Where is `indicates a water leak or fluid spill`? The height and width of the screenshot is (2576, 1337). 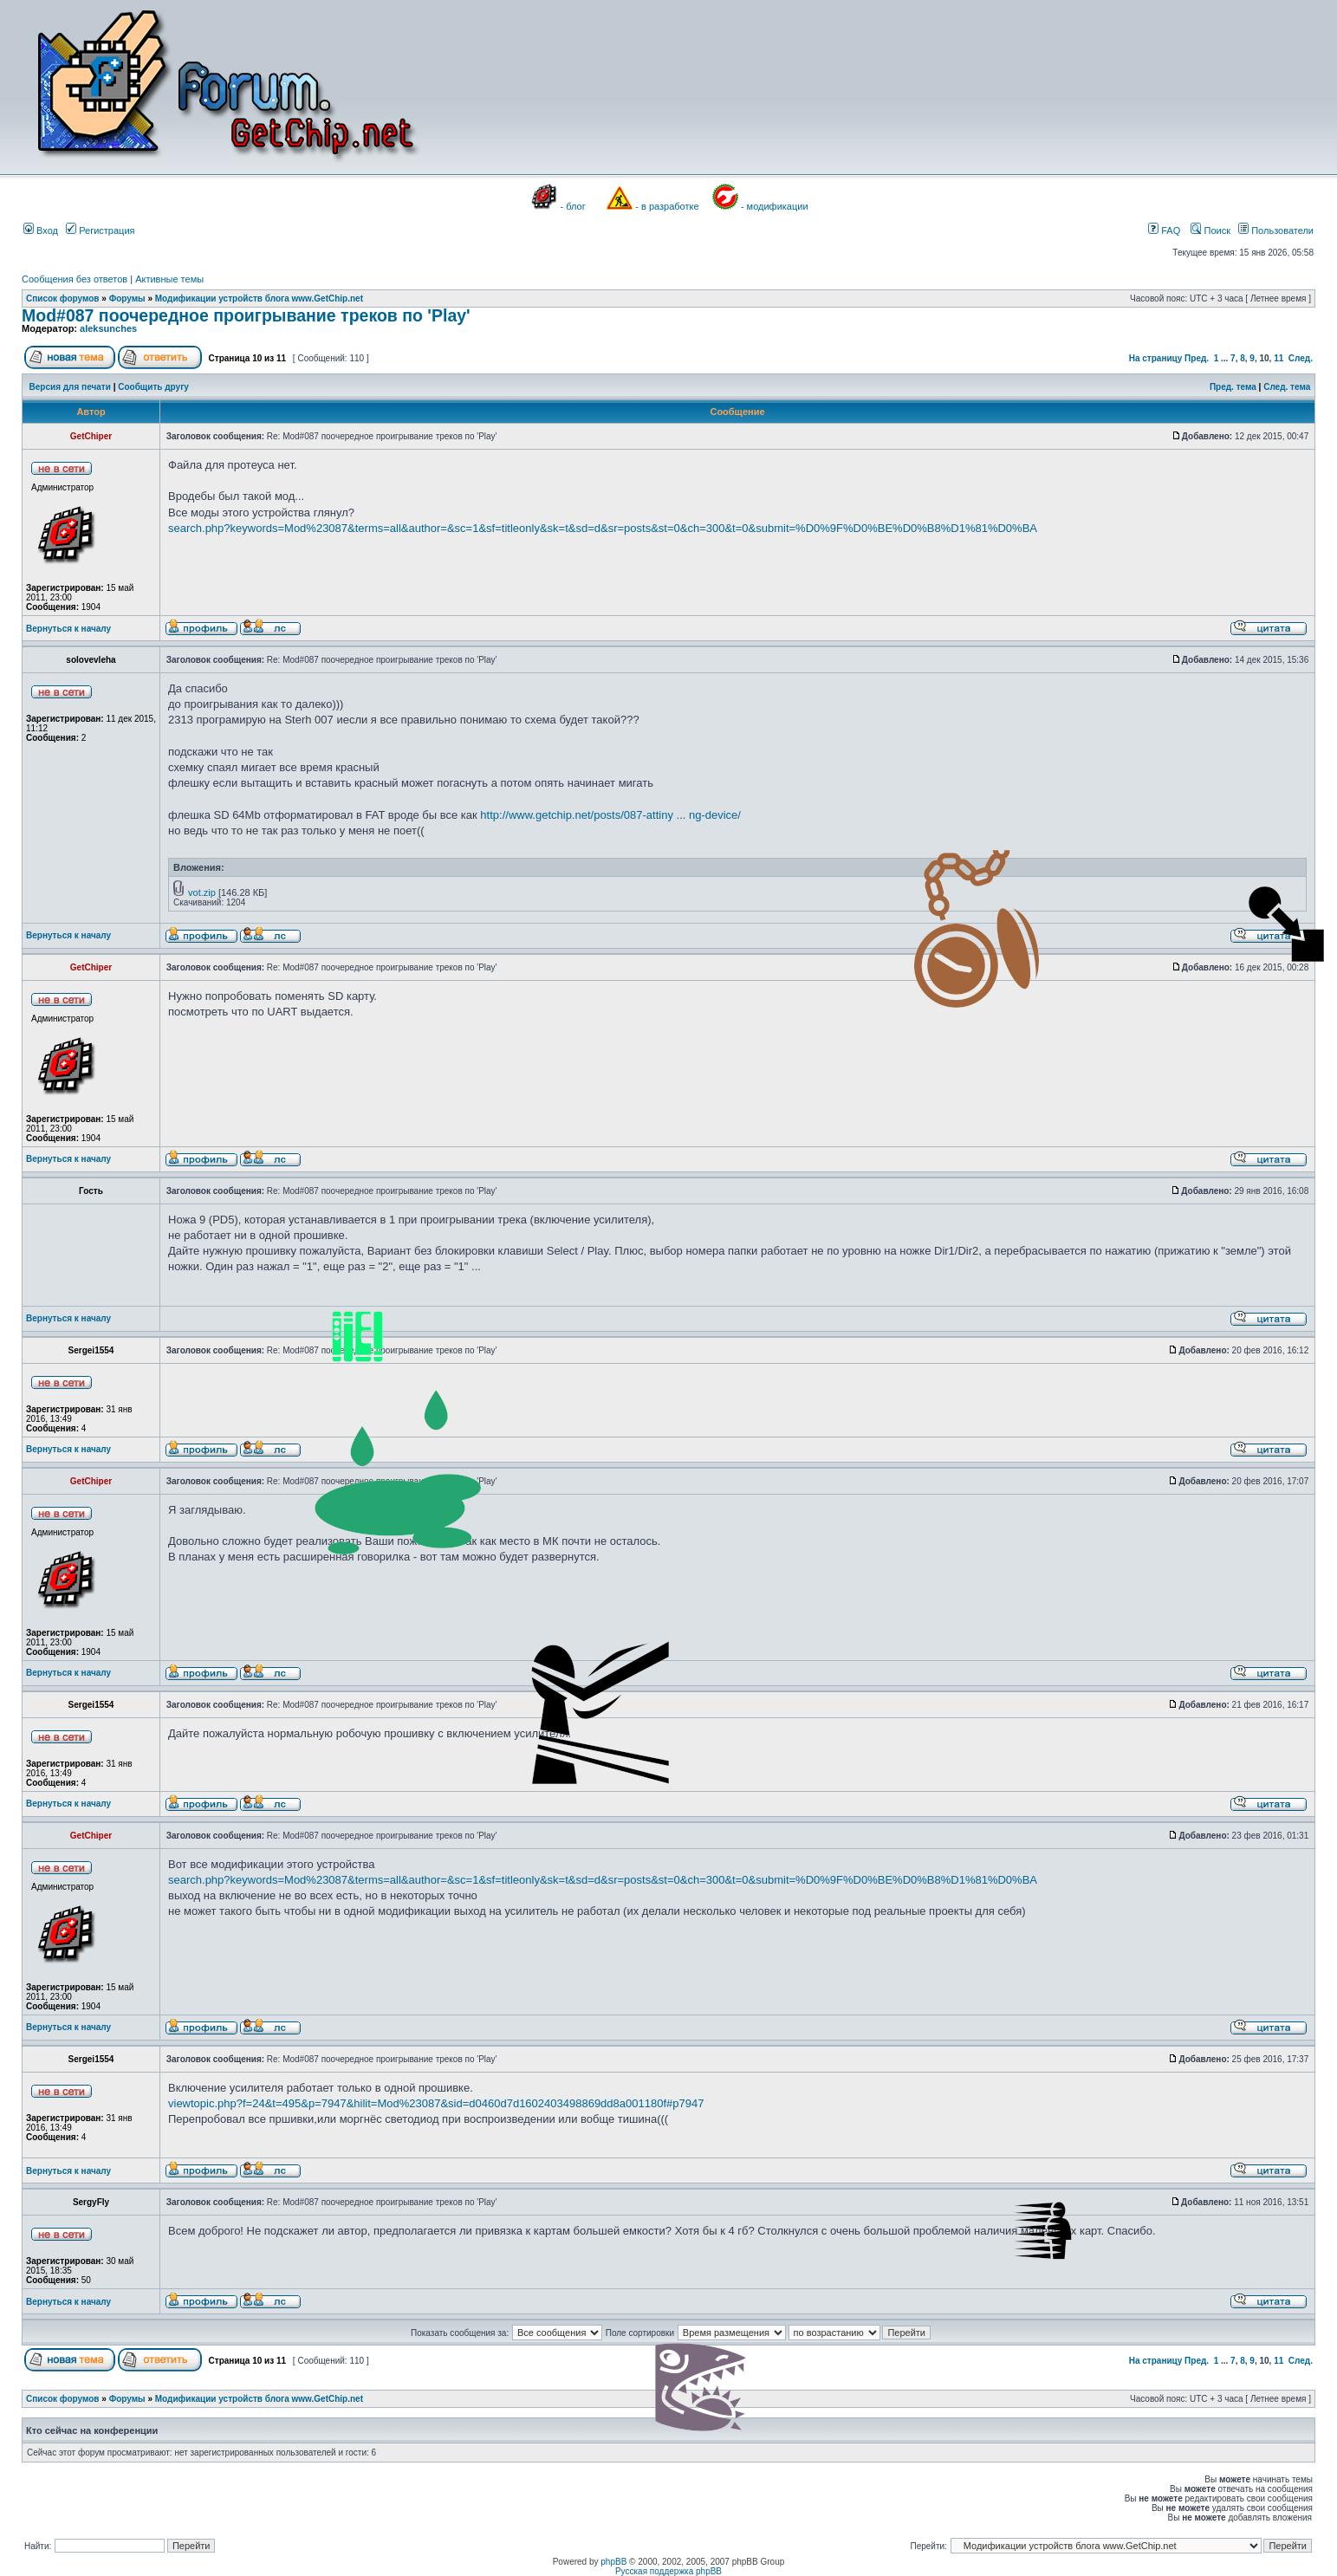
indicates a water leak or fluid spill is located at coordinates (396, 1470).